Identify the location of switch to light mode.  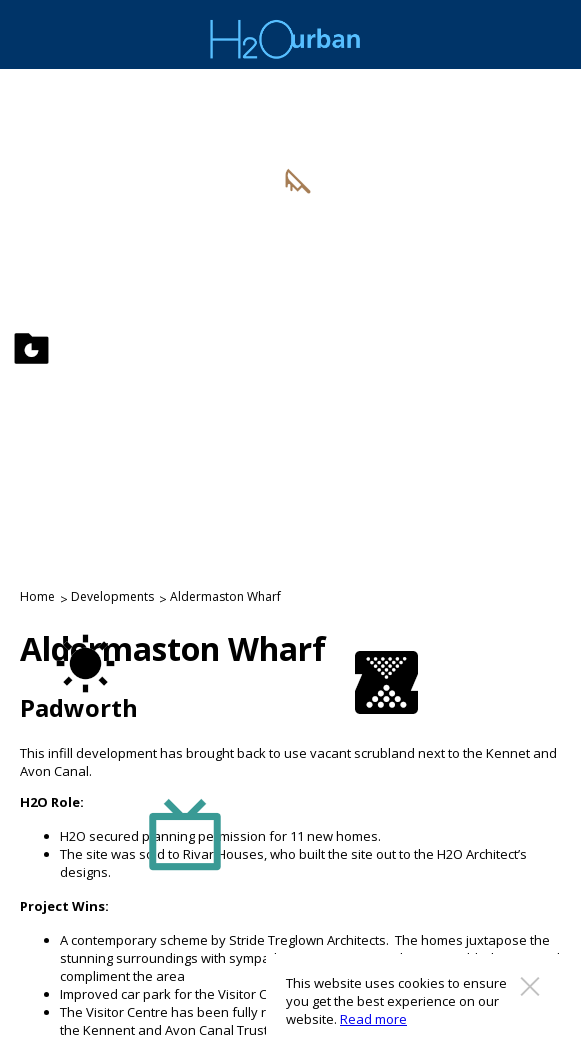
(85, 663).